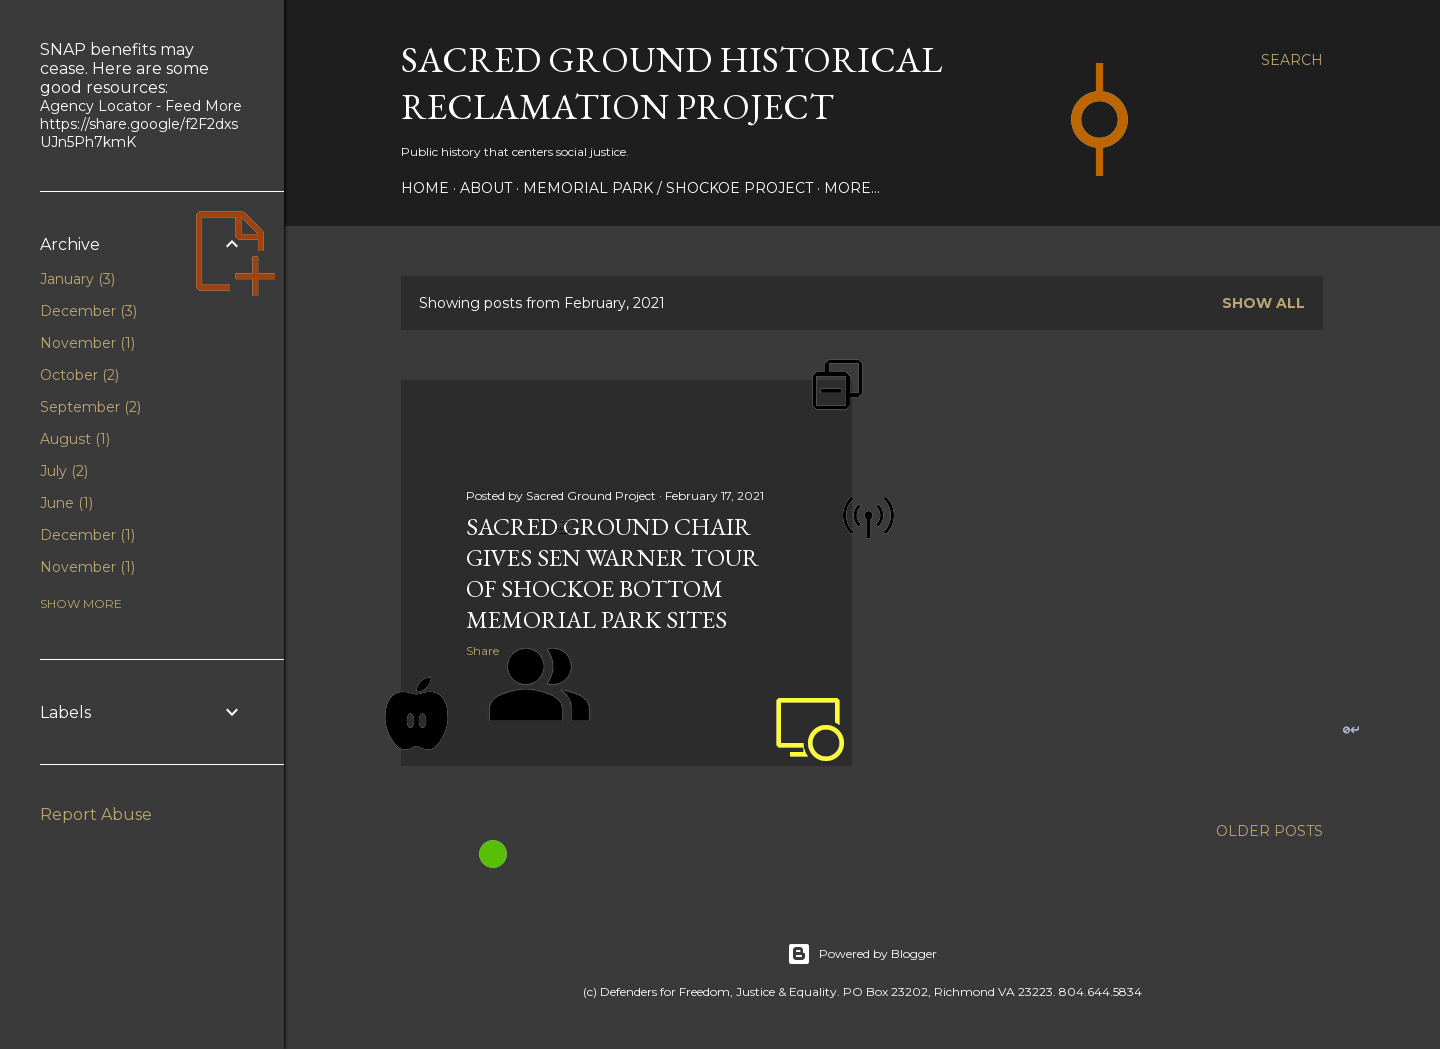 This screenshot has height=1049, width=1440. Describe the element at coordinates (808, 725) in the screenshot. I see `access virtual machine settings` at that location.